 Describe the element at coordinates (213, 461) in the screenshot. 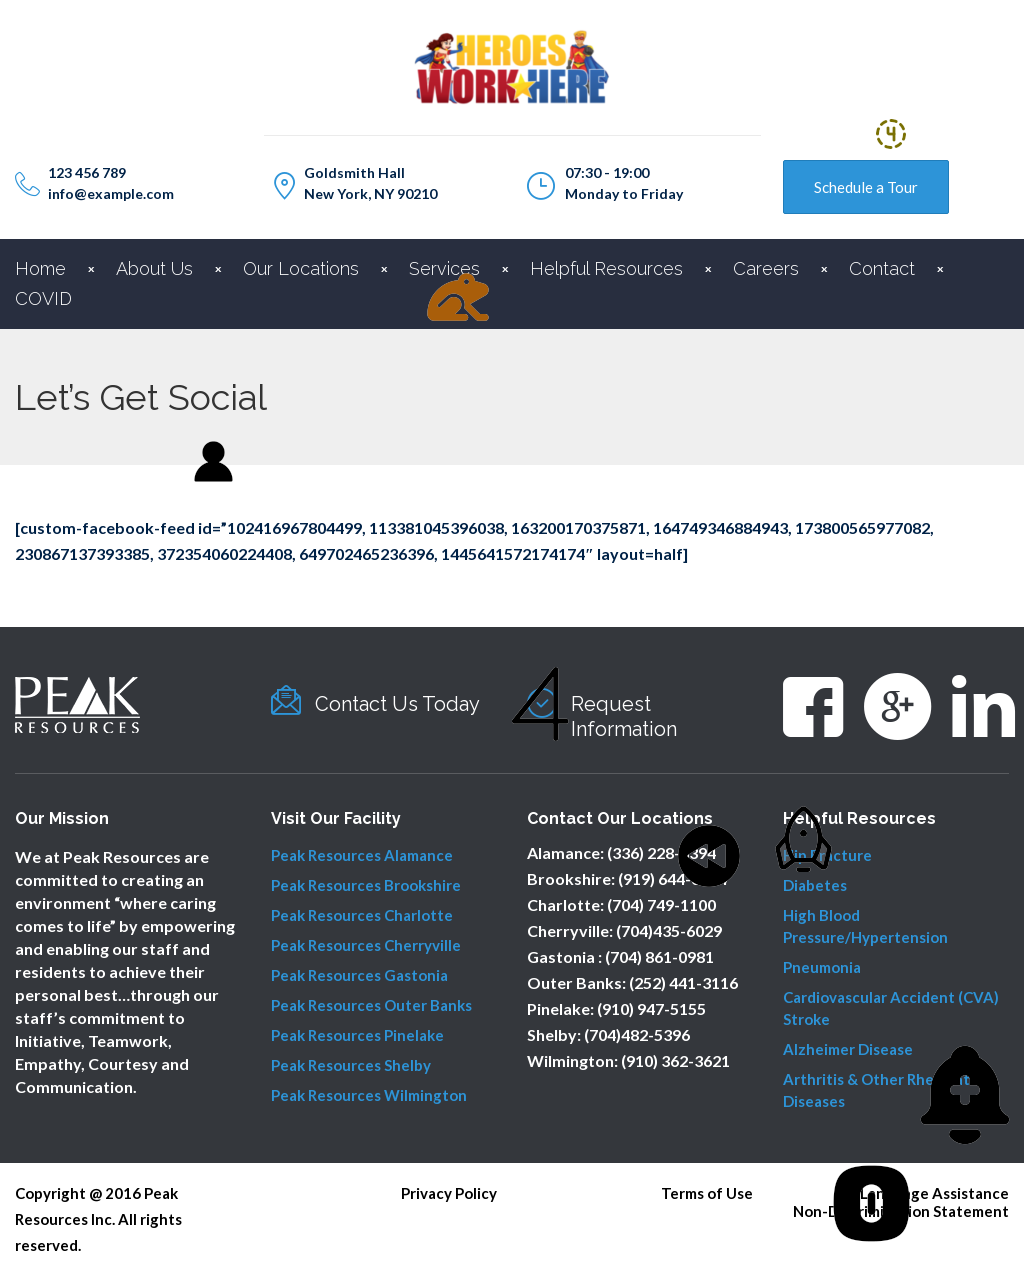

I see `view your profile` at that location.